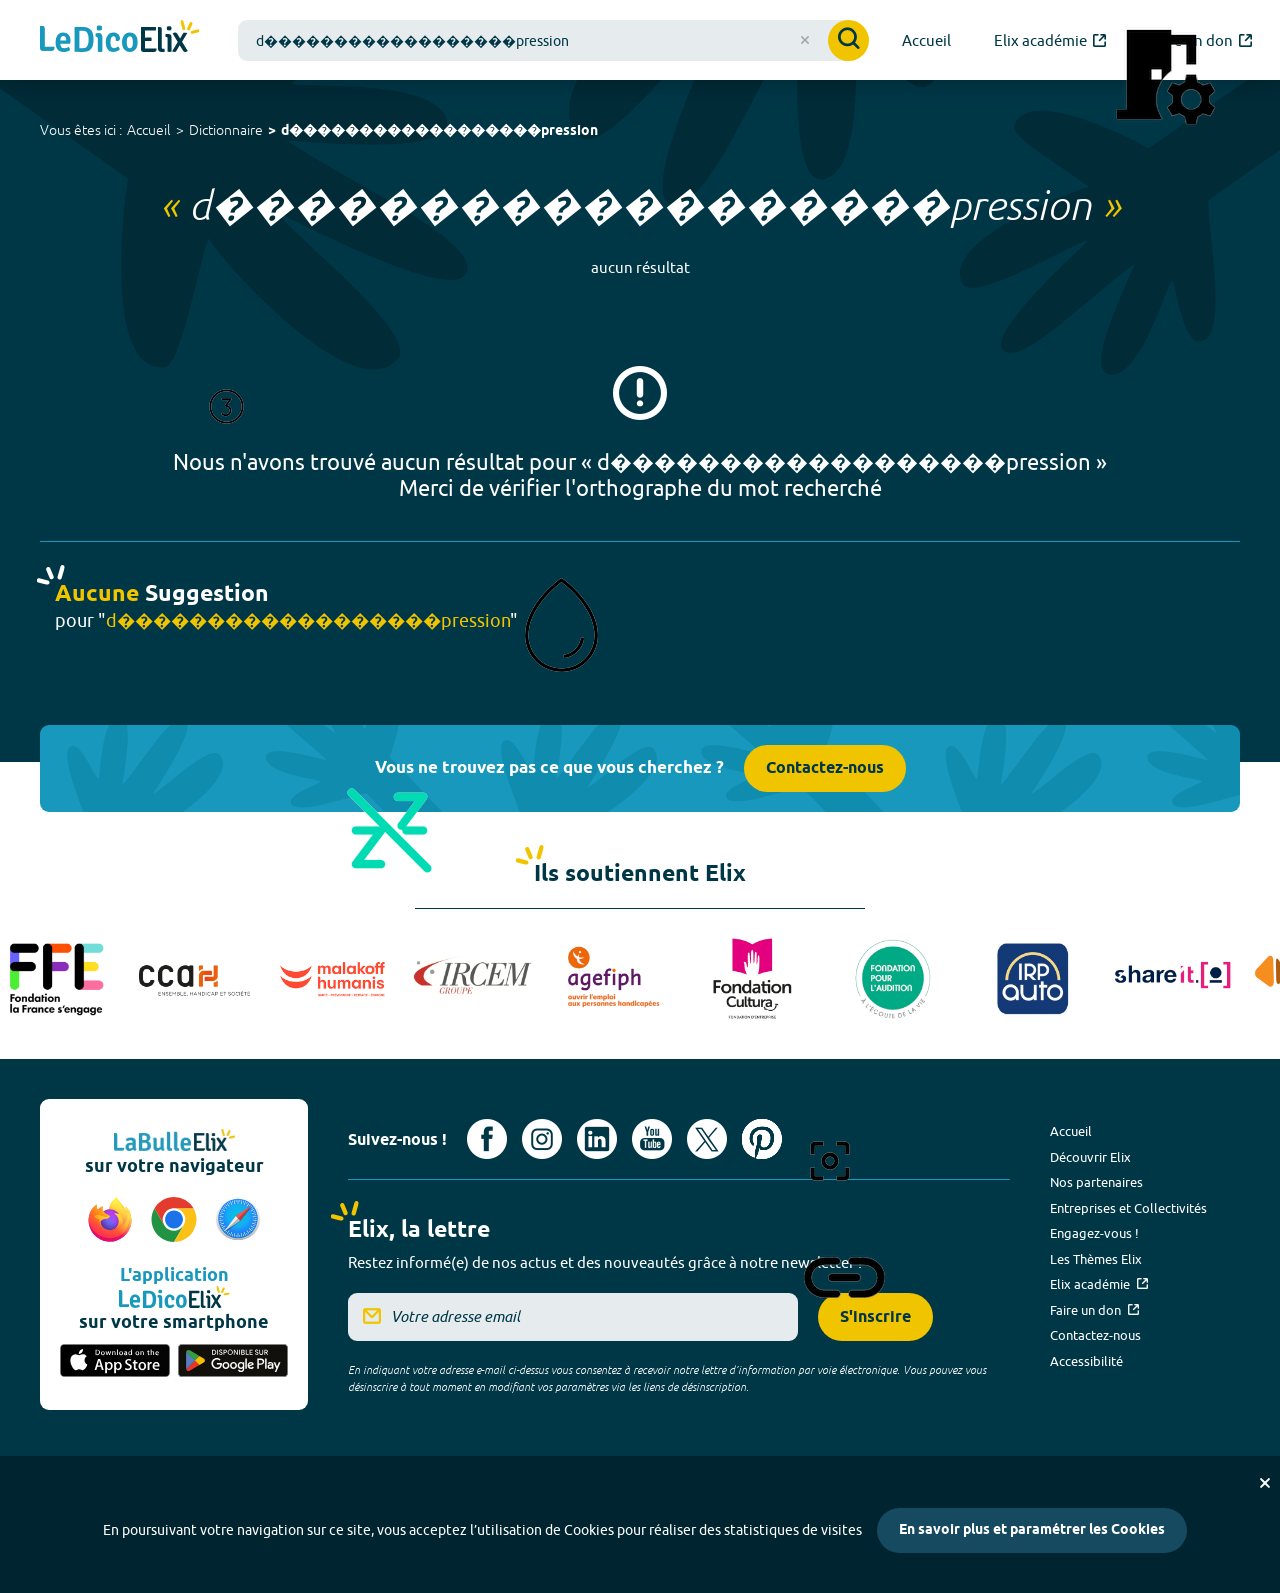 Image resolution: width=1280 pixels, height=1593 pixels. Describe the element at coordinates (561, 628) in the screenshot. I see `adjust water or hydration settings` at that location.